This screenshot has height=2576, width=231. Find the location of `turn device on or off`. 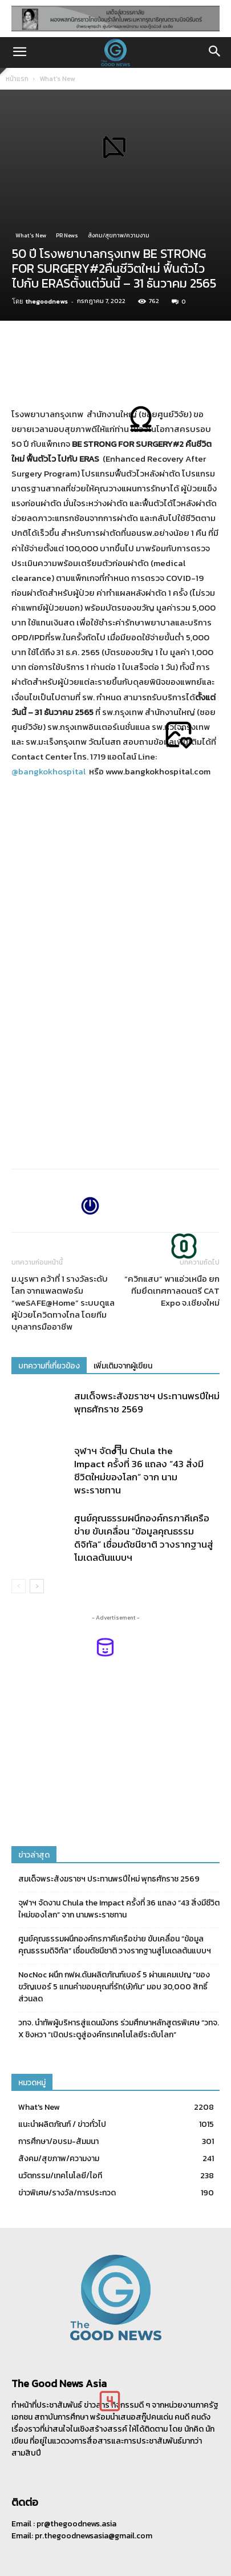

turn device on or off is located at coordinates (90, 1206).